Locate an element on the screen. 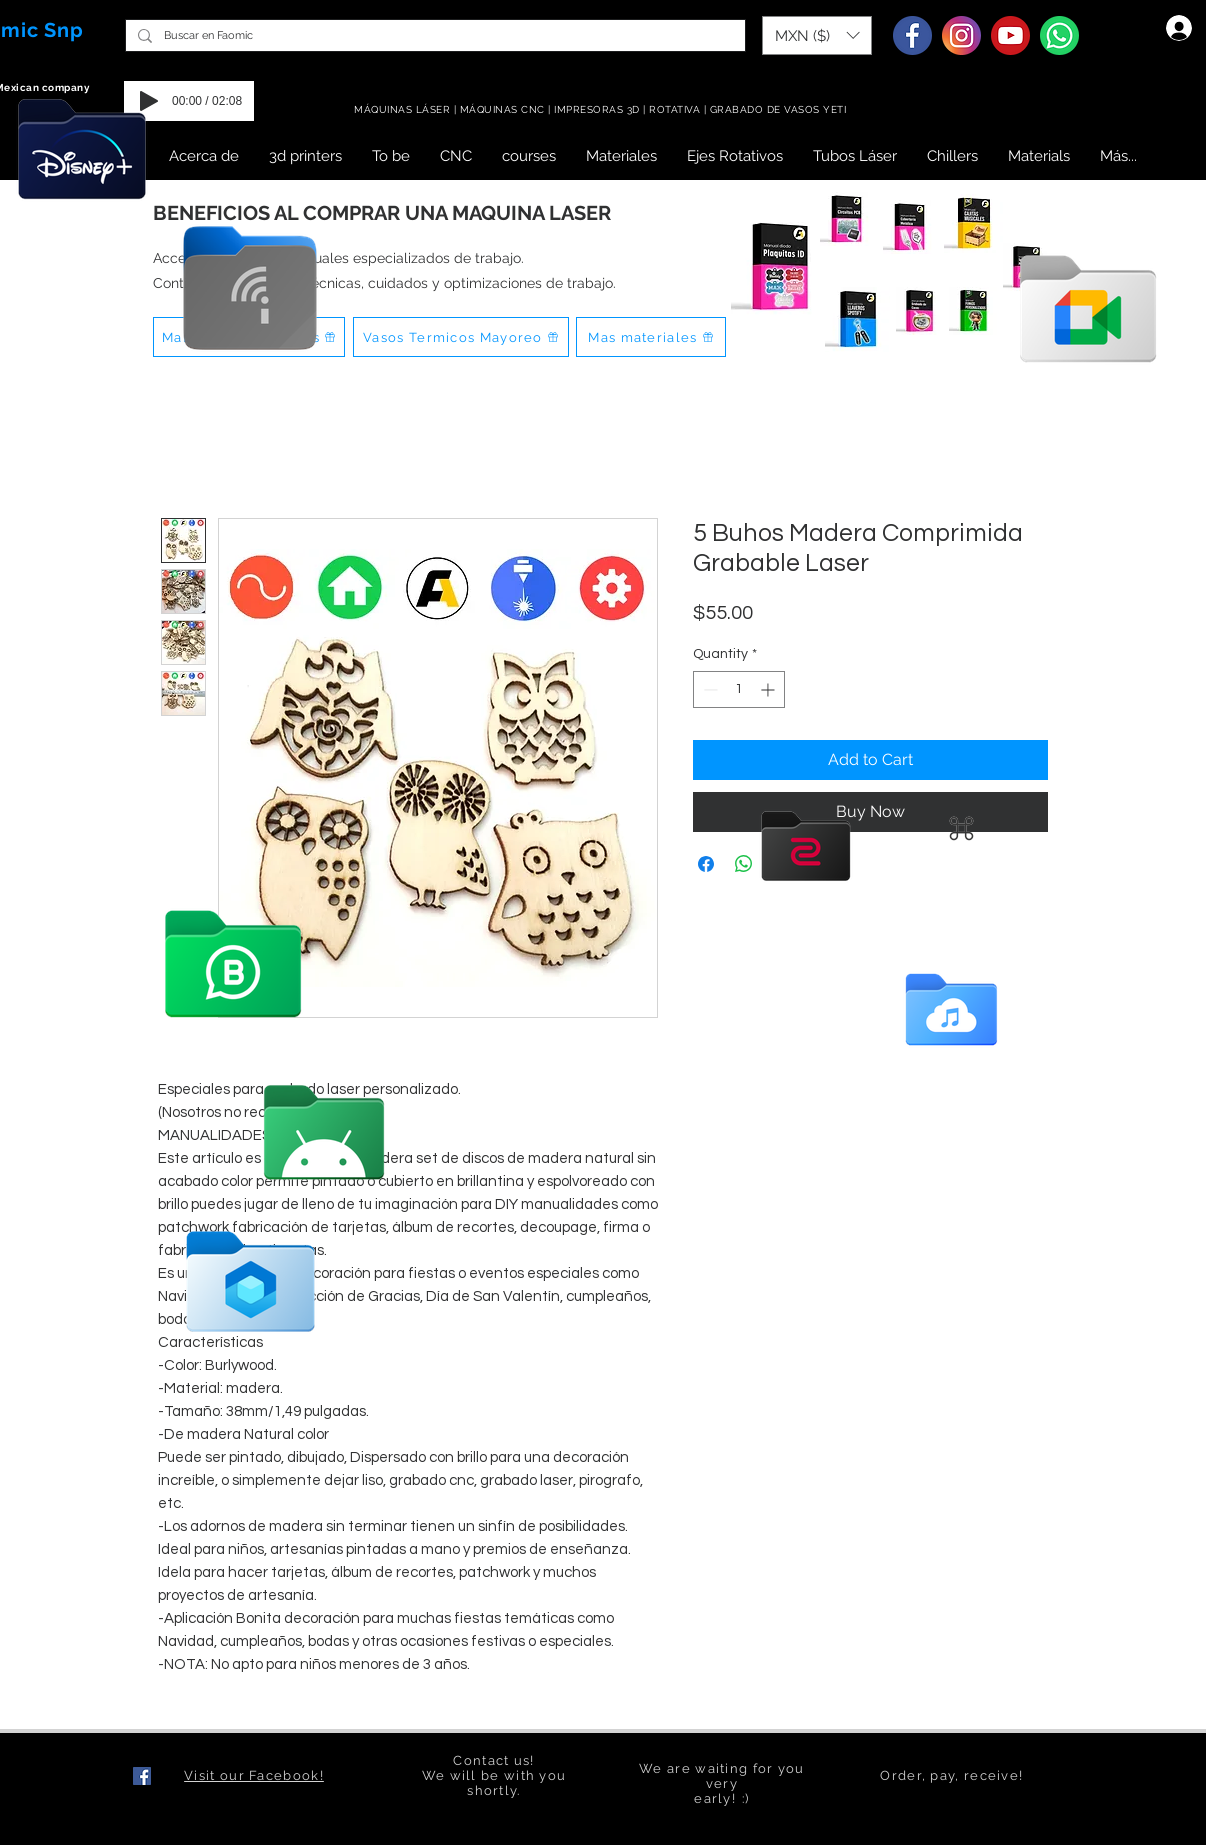 The height and width of the screenshot is (1845, 1206). open folder containing Google Meet files is located at coordinates (1087, 312).